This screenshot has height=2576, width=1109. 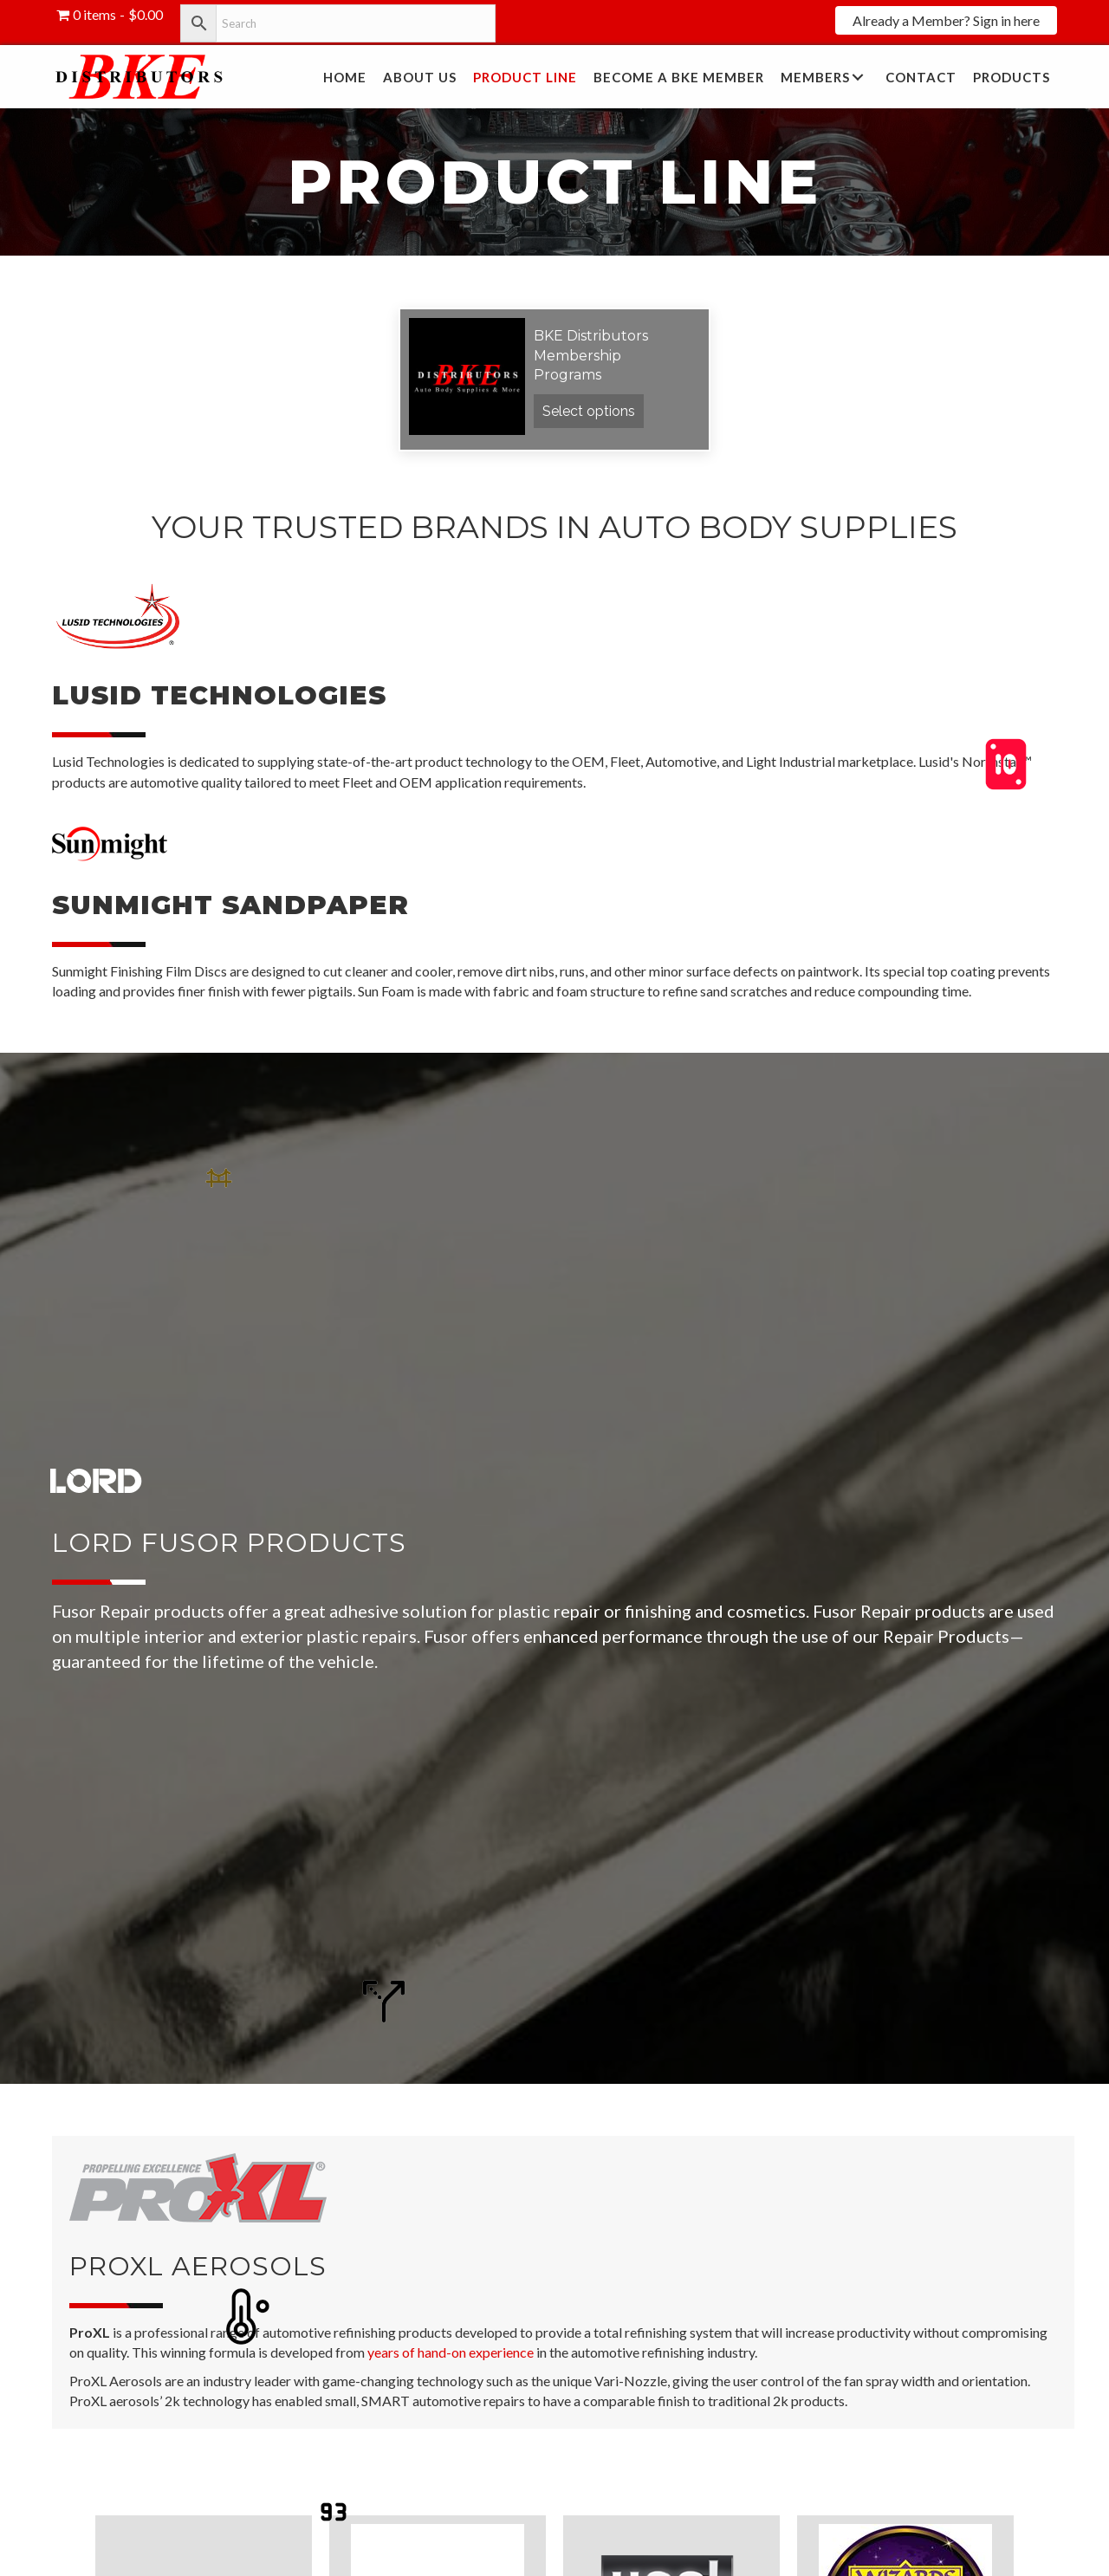 What do you see at coordinates (218, 1178) in the screenshot?
I see `view bridge or infrastructure information` at bounding box center [218, 1178].